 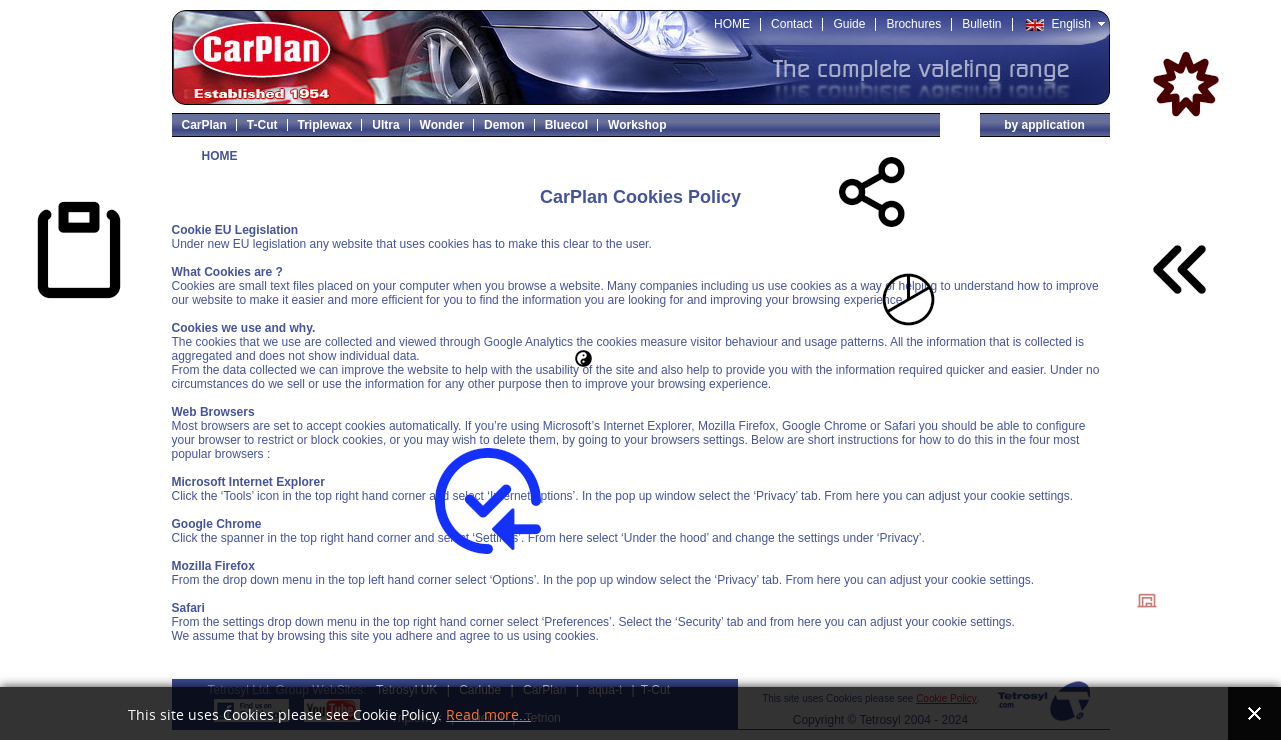 I want to click on represents the Bahá'í faith symbol, so click(x=1186, y=84).